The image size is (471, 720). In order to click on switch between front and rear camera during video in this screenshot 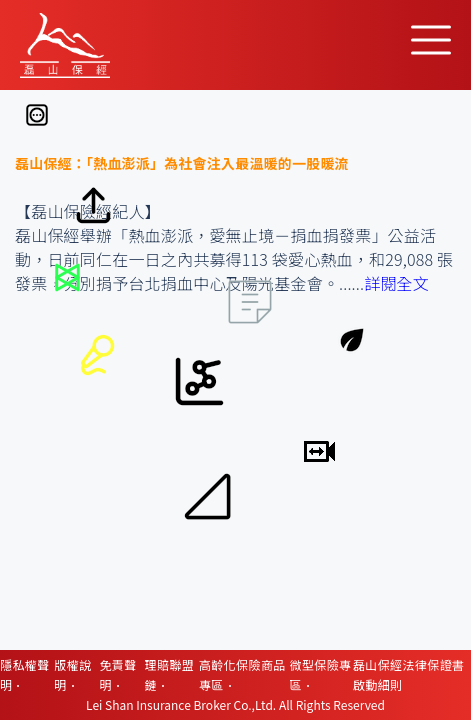, I will do `click(319, 451)`.